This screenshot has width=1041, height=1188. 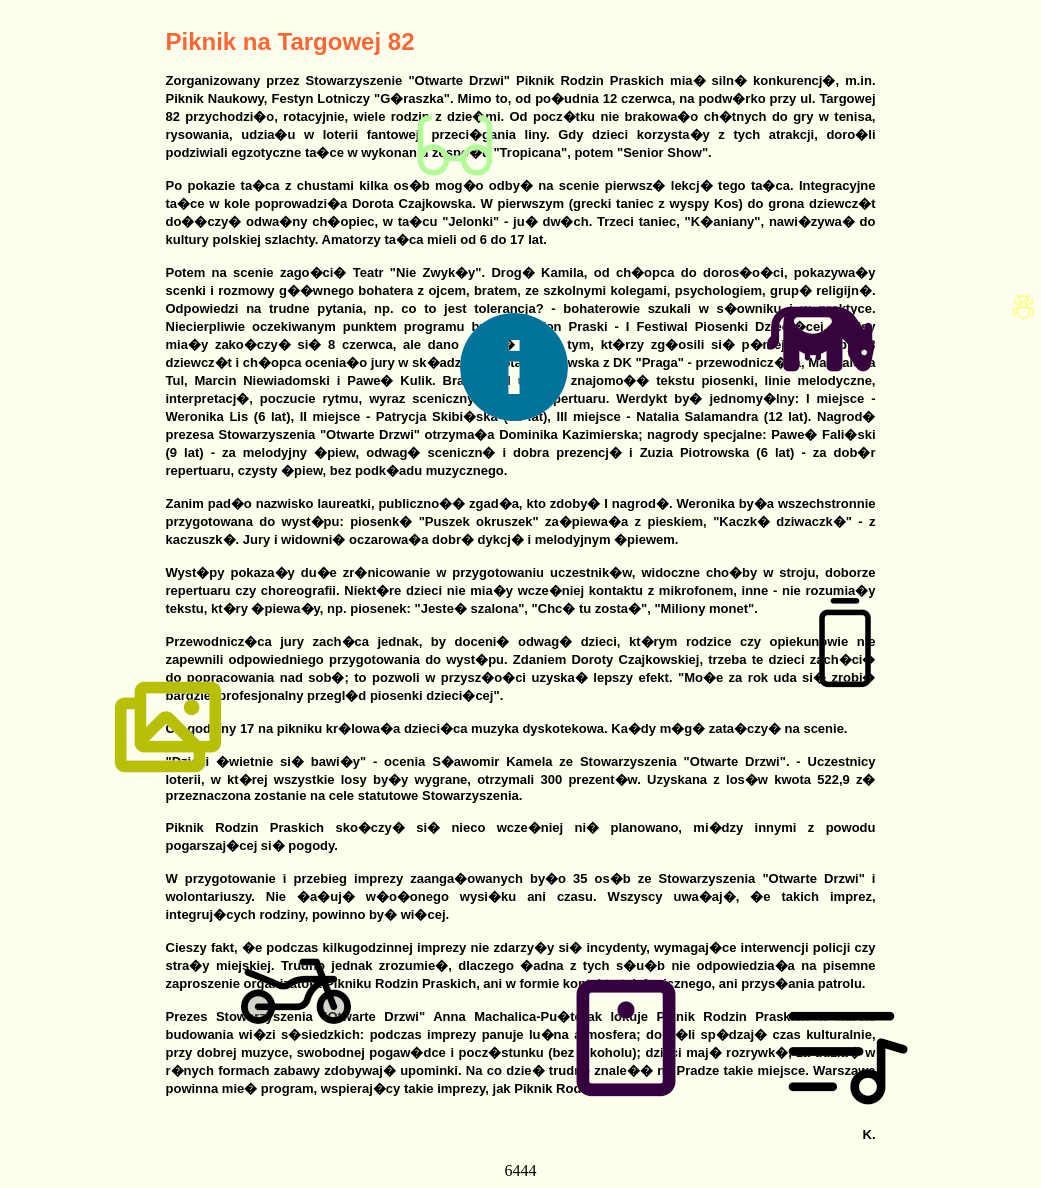 What do you see at coordinates (821, 339) in the screenshot?
I see `indicates dairy or farm-related content` at bounding box center [821, 339].